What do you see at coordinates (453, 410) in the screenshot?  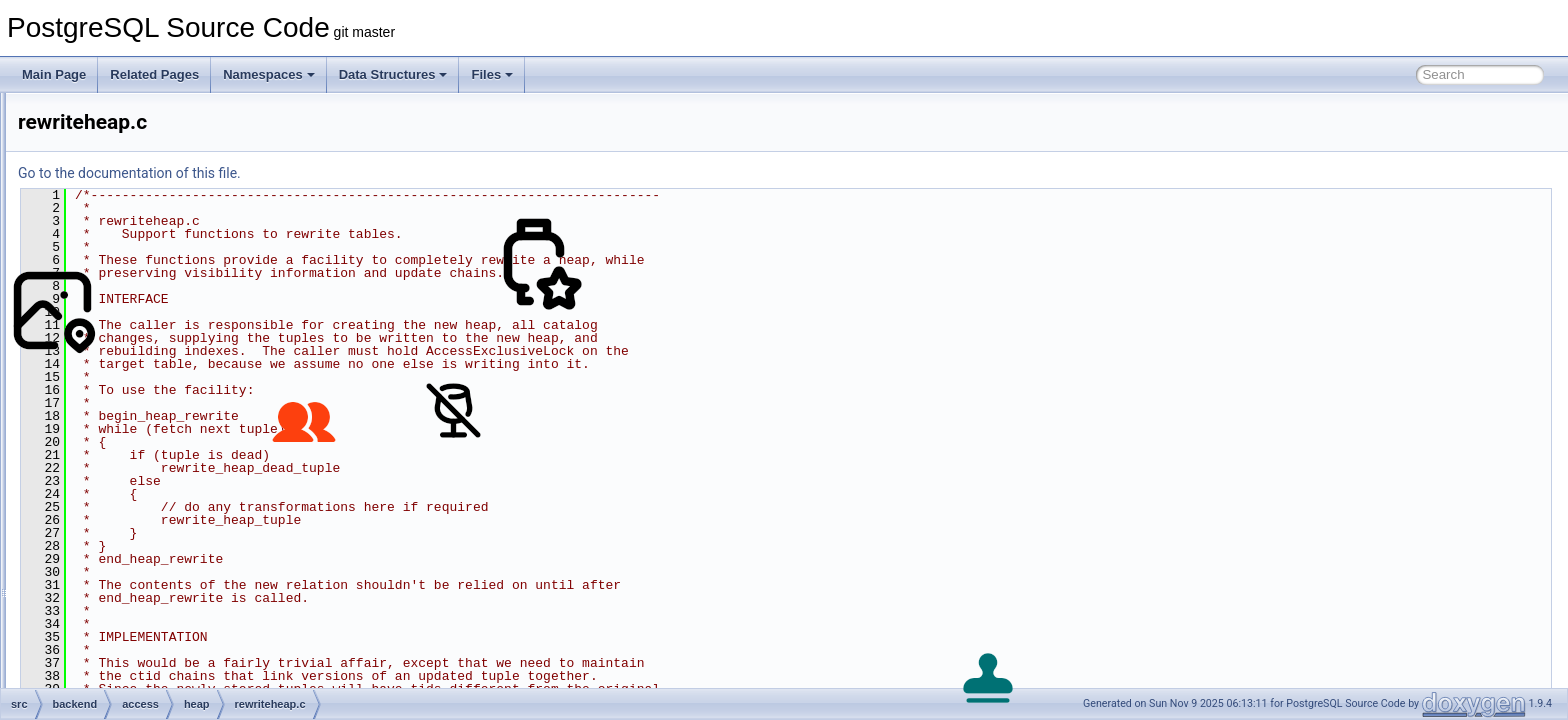 I see `indicates no drinks allowed` at bounding box center [453, 410].